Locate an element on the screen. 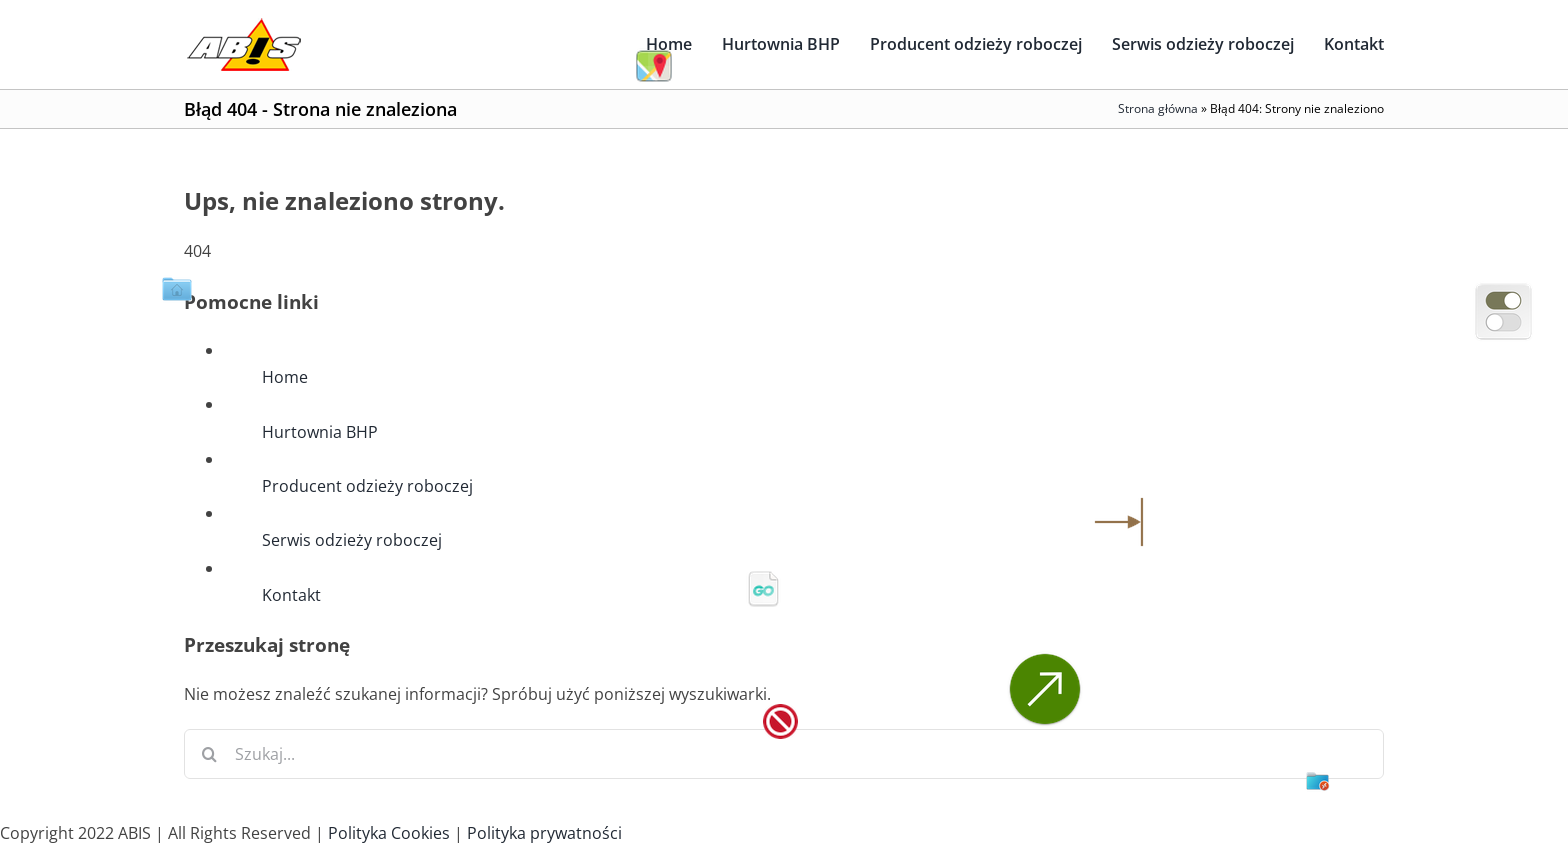  open your home folder is located at coordinates (177, 289).